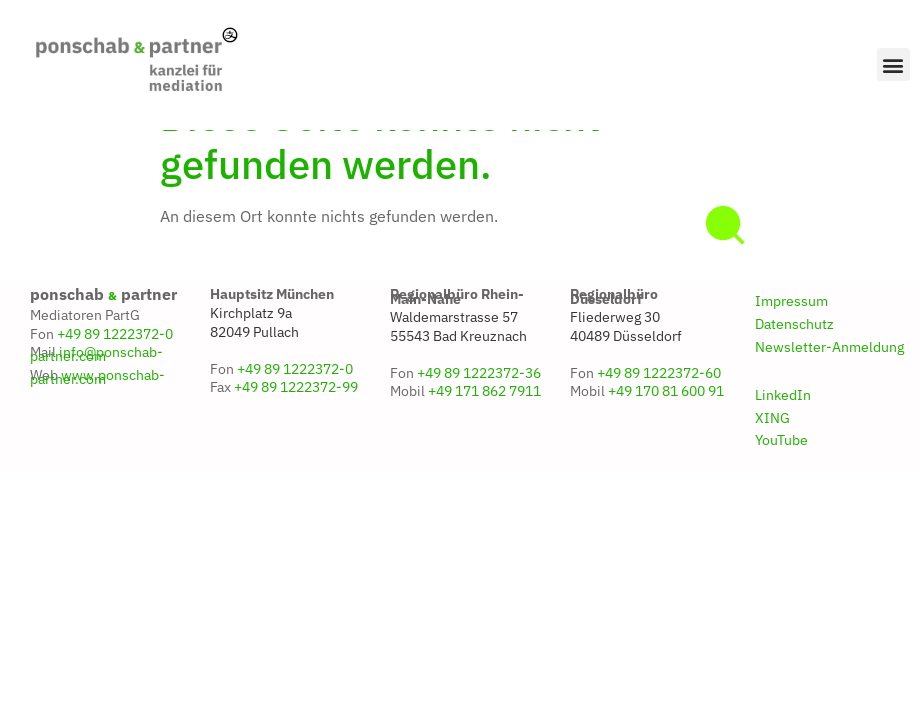 This screenshot has height=720, width=920. Describe the element at coordinates (725, 225) in the screenshot. I see `search for content or items` at that location.